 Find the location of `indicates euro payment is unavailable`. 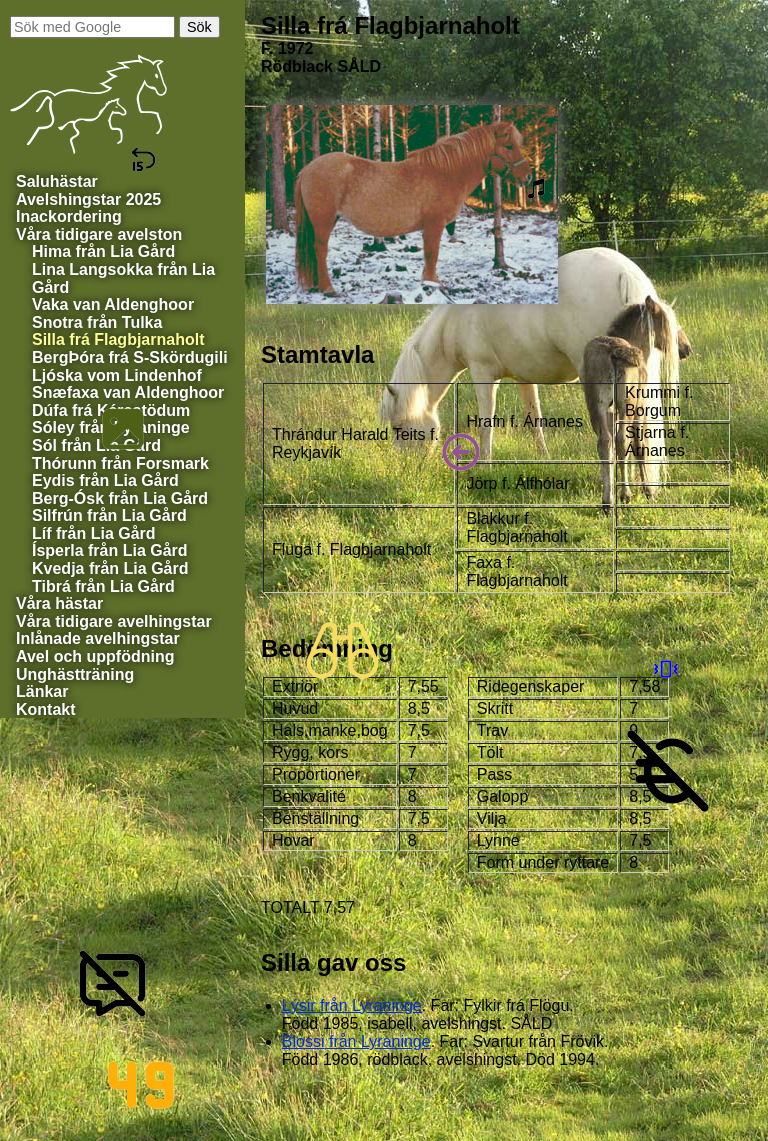

indicates euro payment is unavailable is located at coordinates (668, 771).